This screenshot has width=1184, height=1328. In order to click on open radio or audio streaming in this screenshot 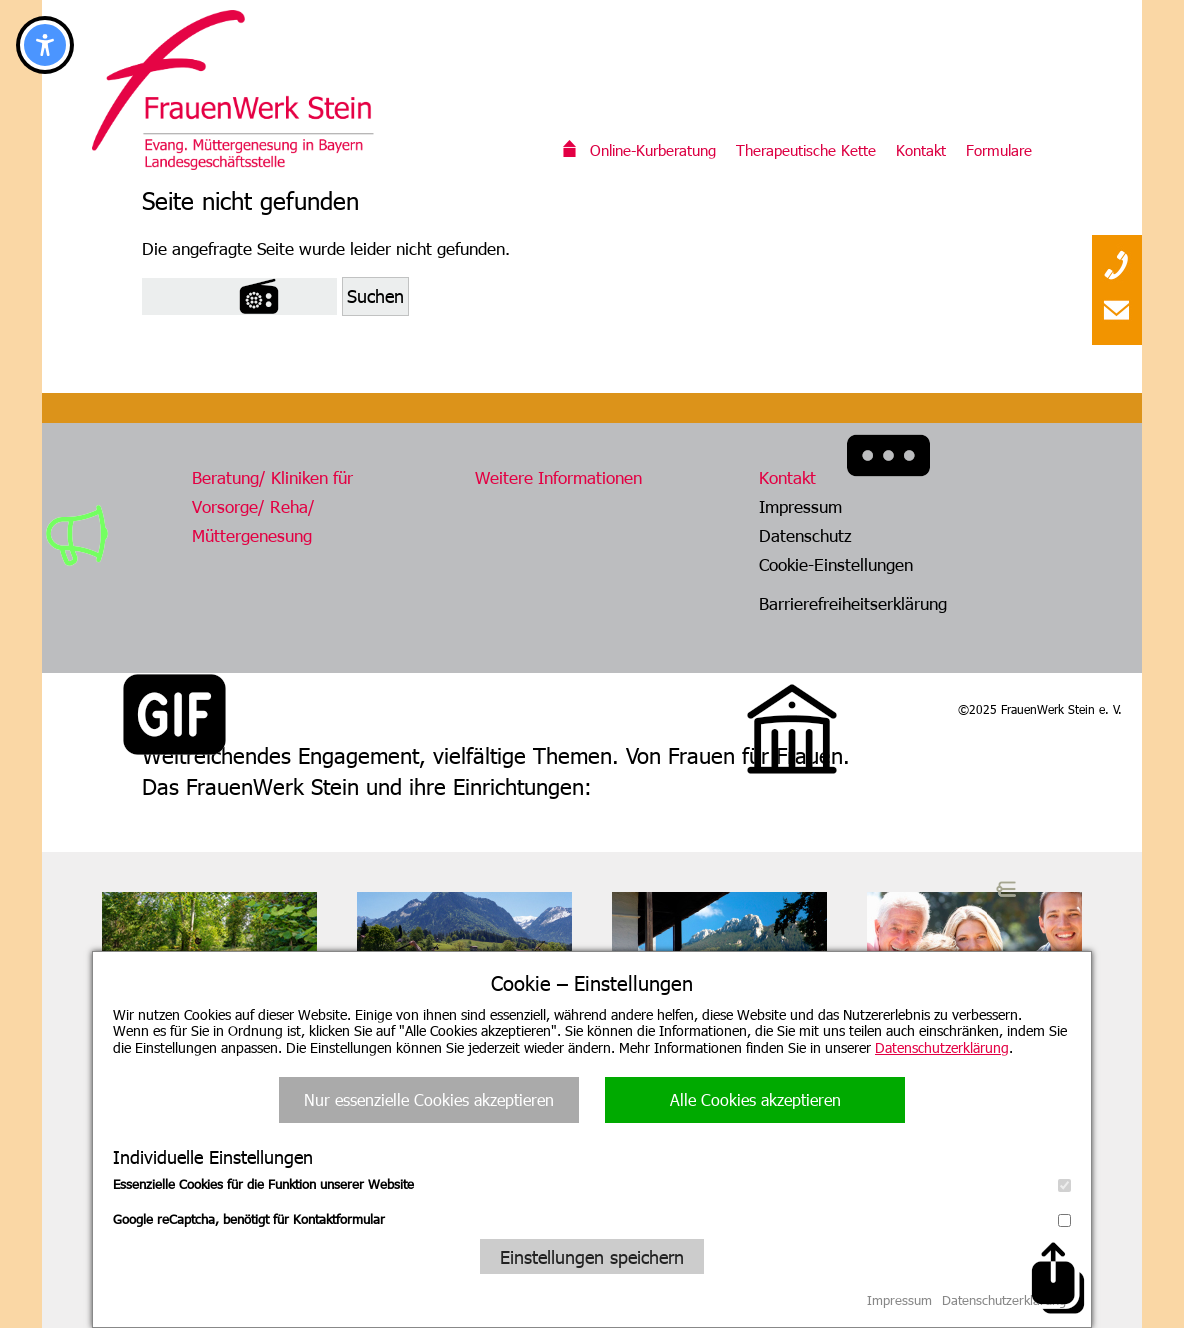, I will do `click(259, 296)`.